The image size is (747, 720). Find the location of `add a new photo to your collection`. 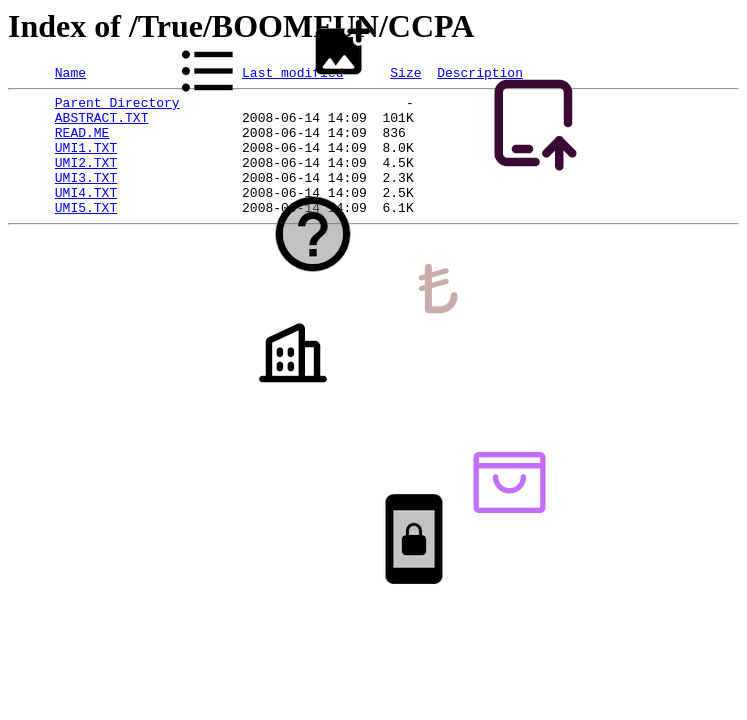

add a new photo to your collection is located at coordinates (341, 48).